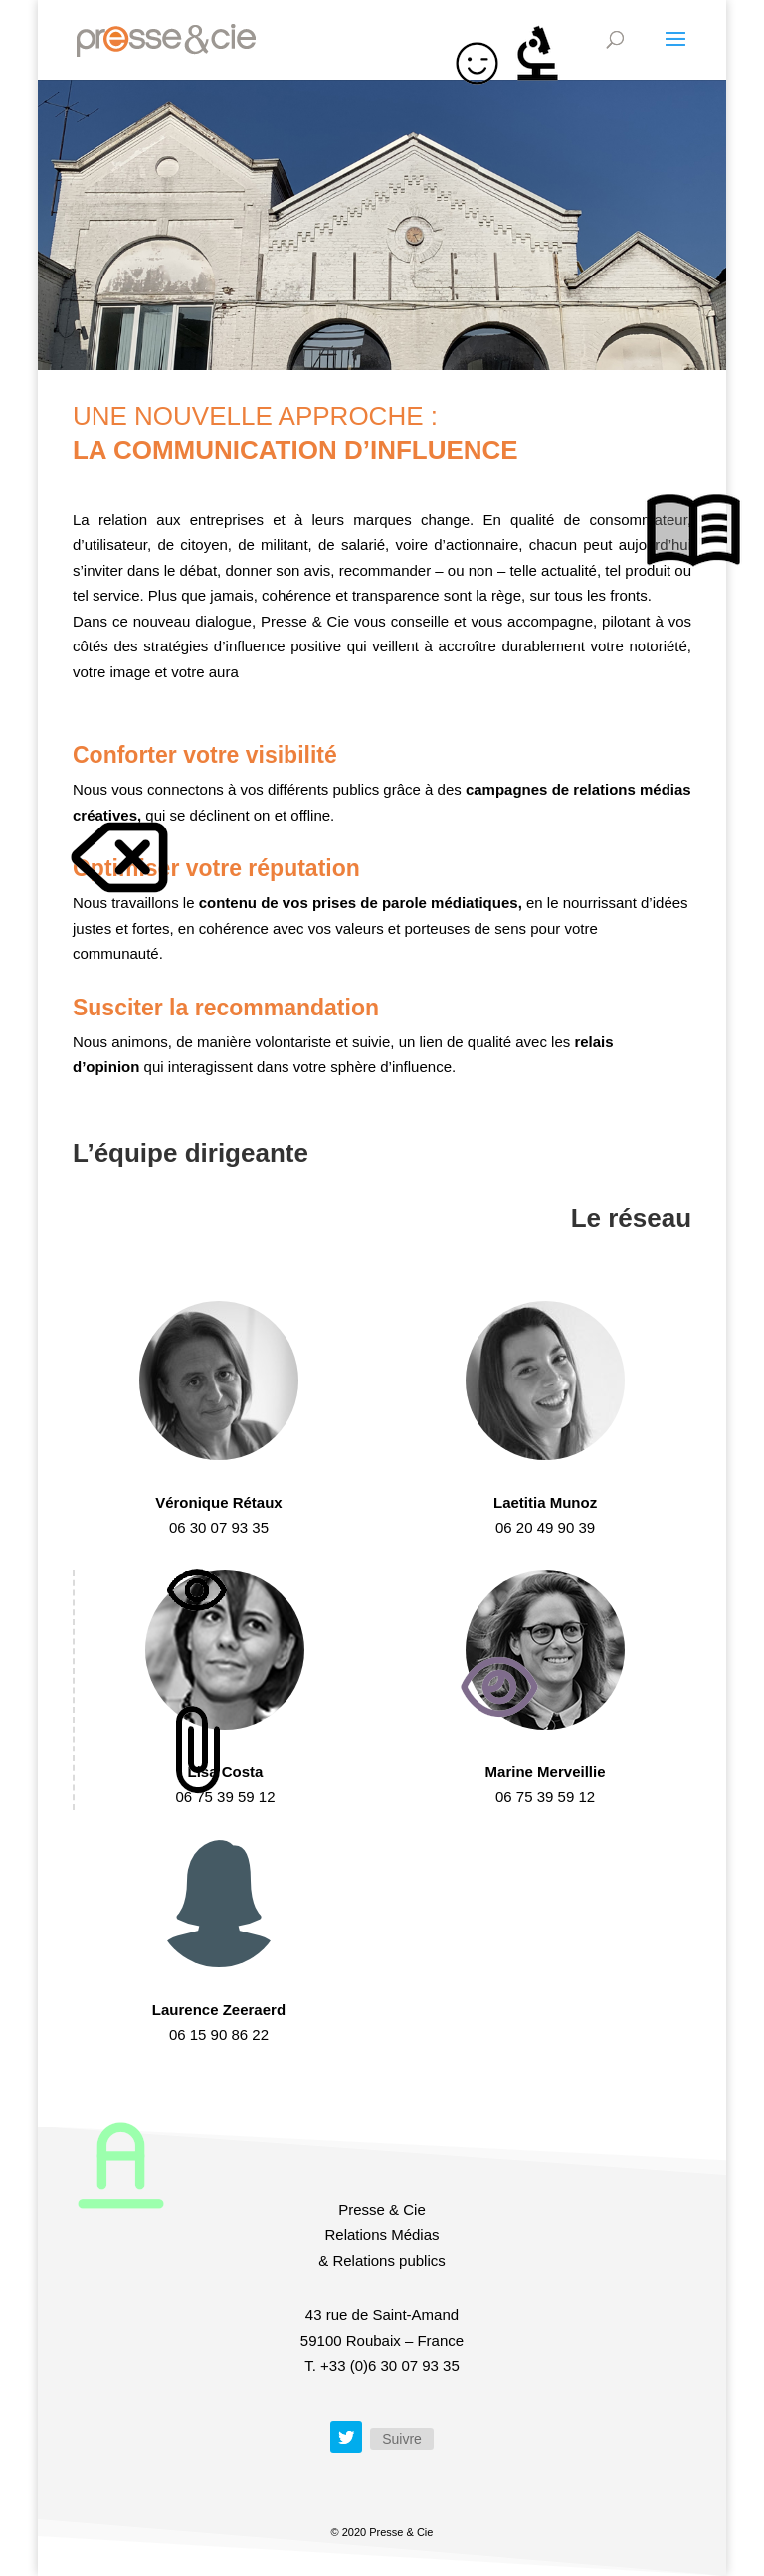 This screenshot has height=2576, width=764. Describe the element at coordinates (196, 1749) in the screenshot. I see `attach a file to your message` at that location.